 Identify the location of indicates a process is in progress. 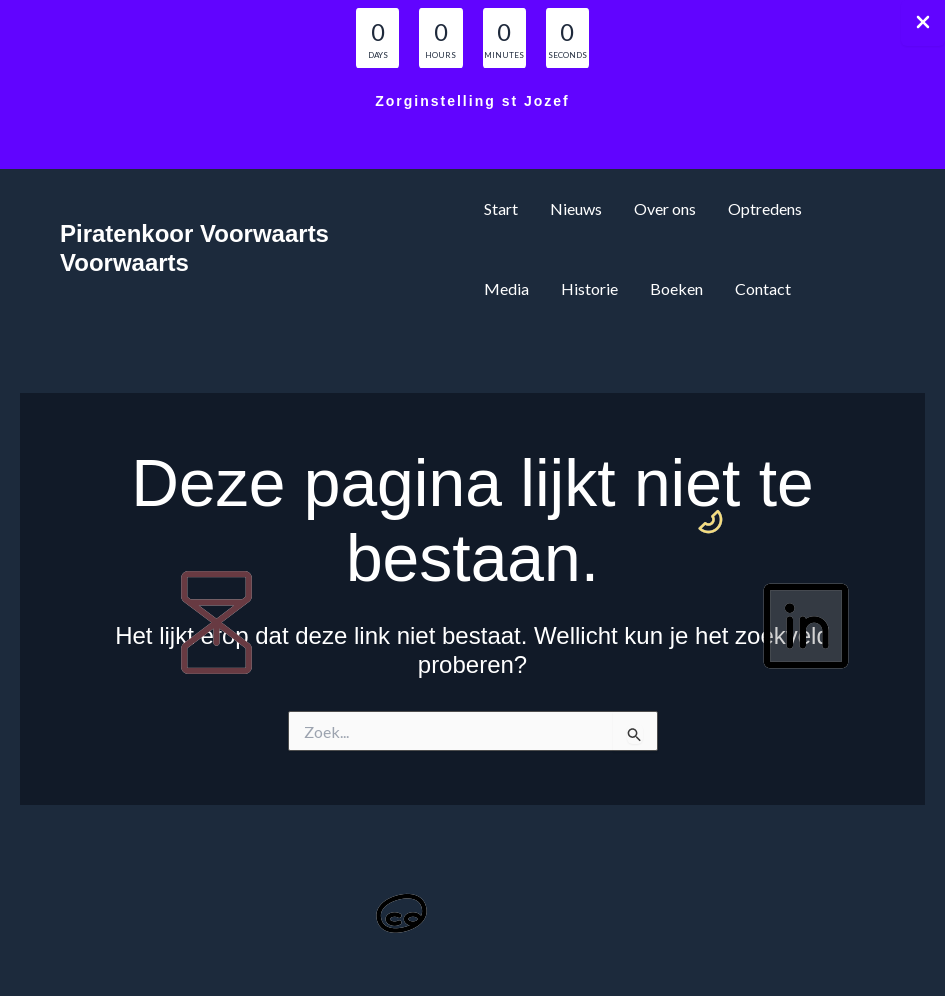
(216, 622).